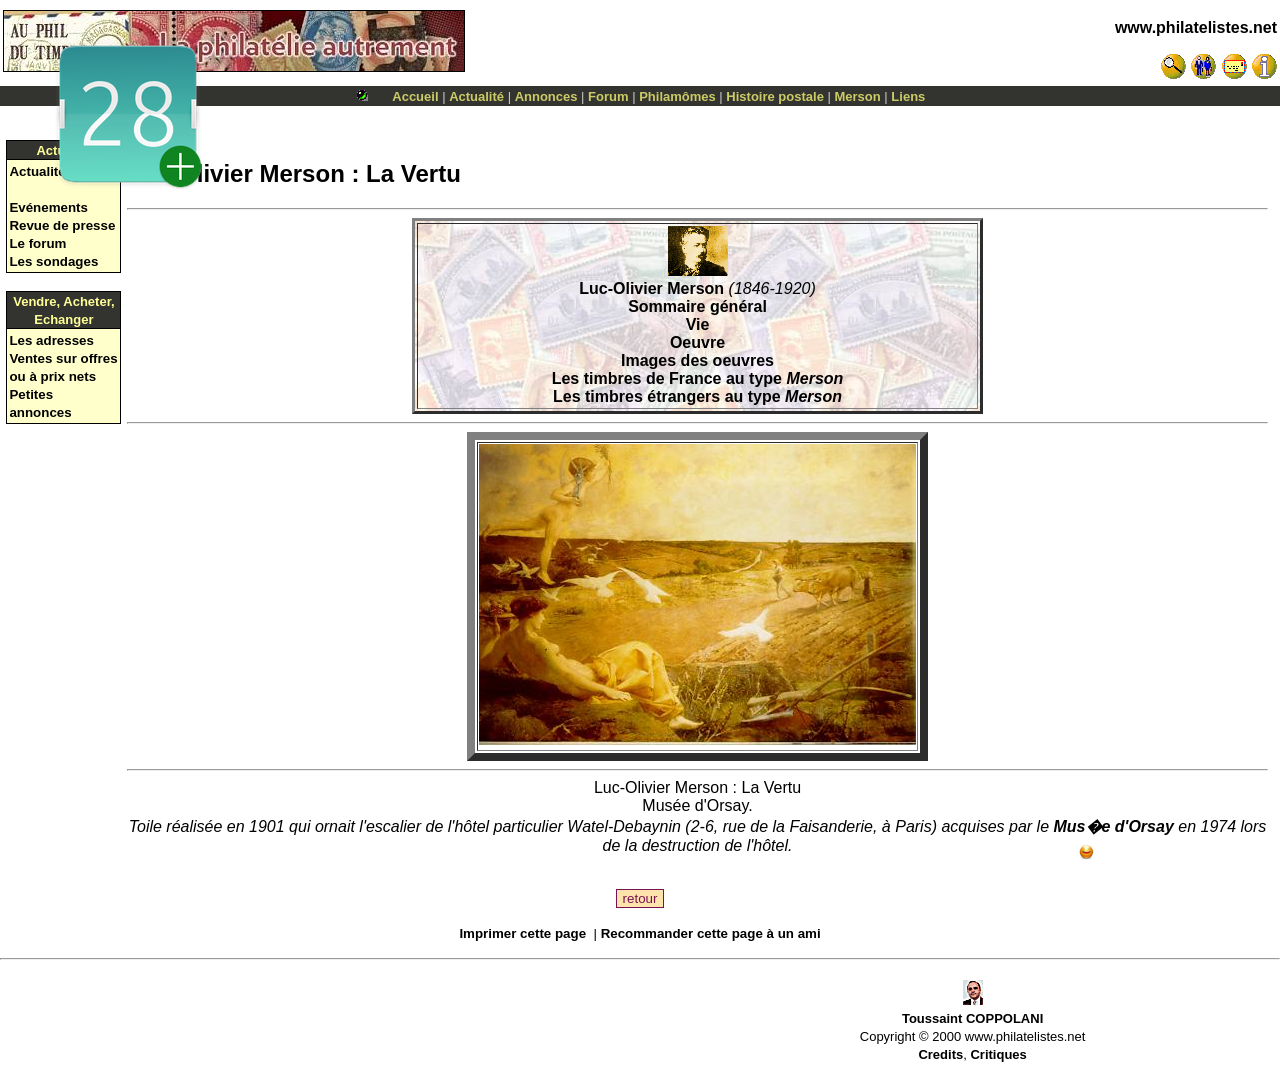  Describe the element at coordinates (128, 114) in the screenshot. I see `create a new calendar appointment` at that location.